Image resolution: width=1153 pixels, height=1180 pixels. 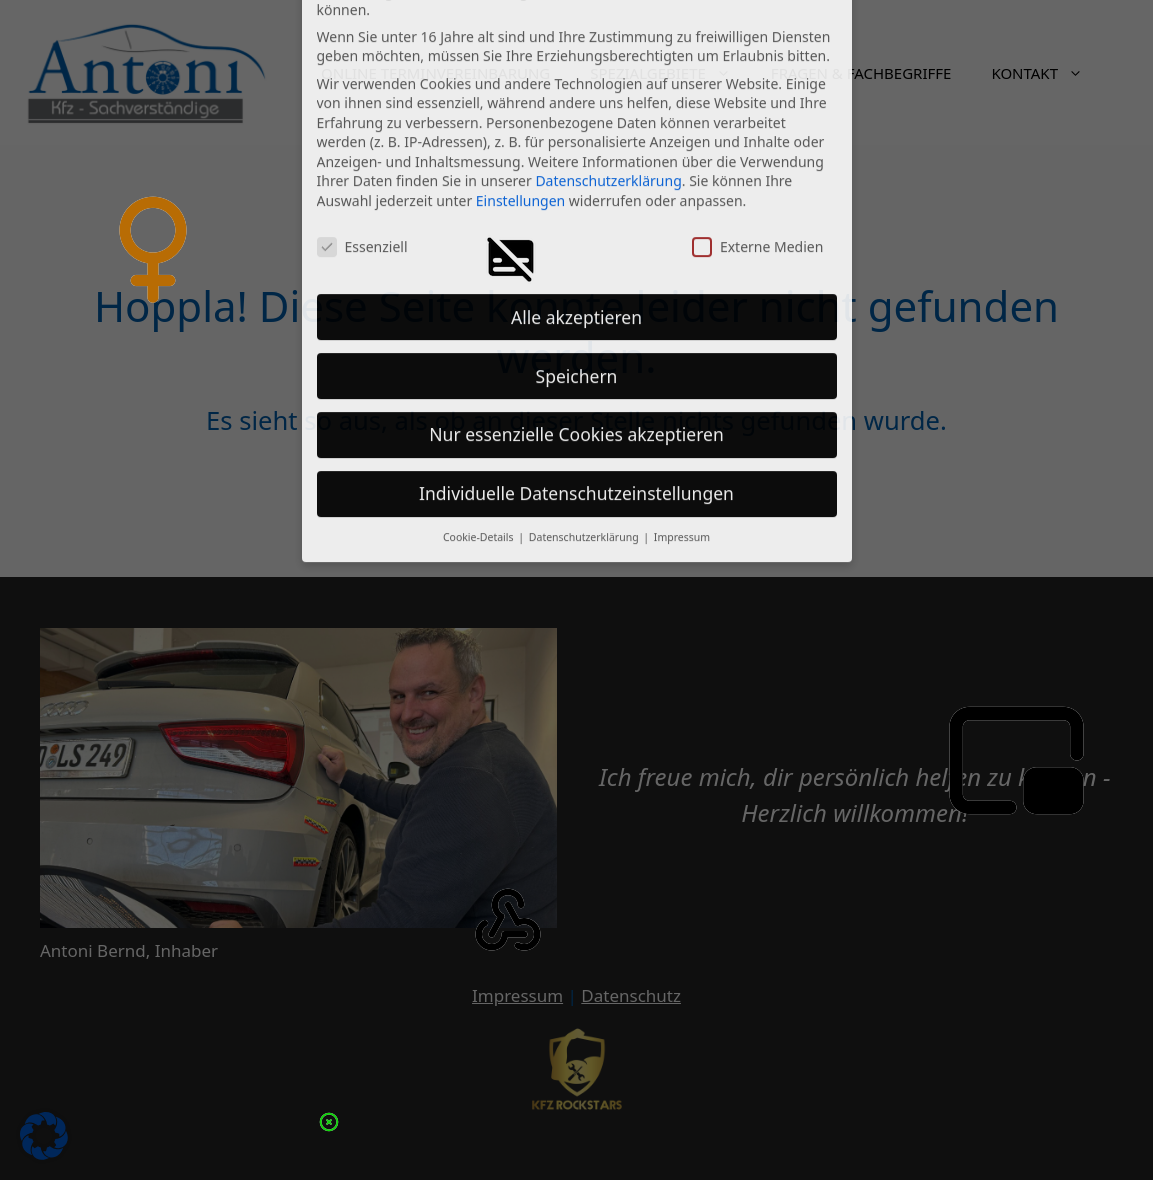 I want to click on close or dismiss a dialog, so click(x=329, y=1122).